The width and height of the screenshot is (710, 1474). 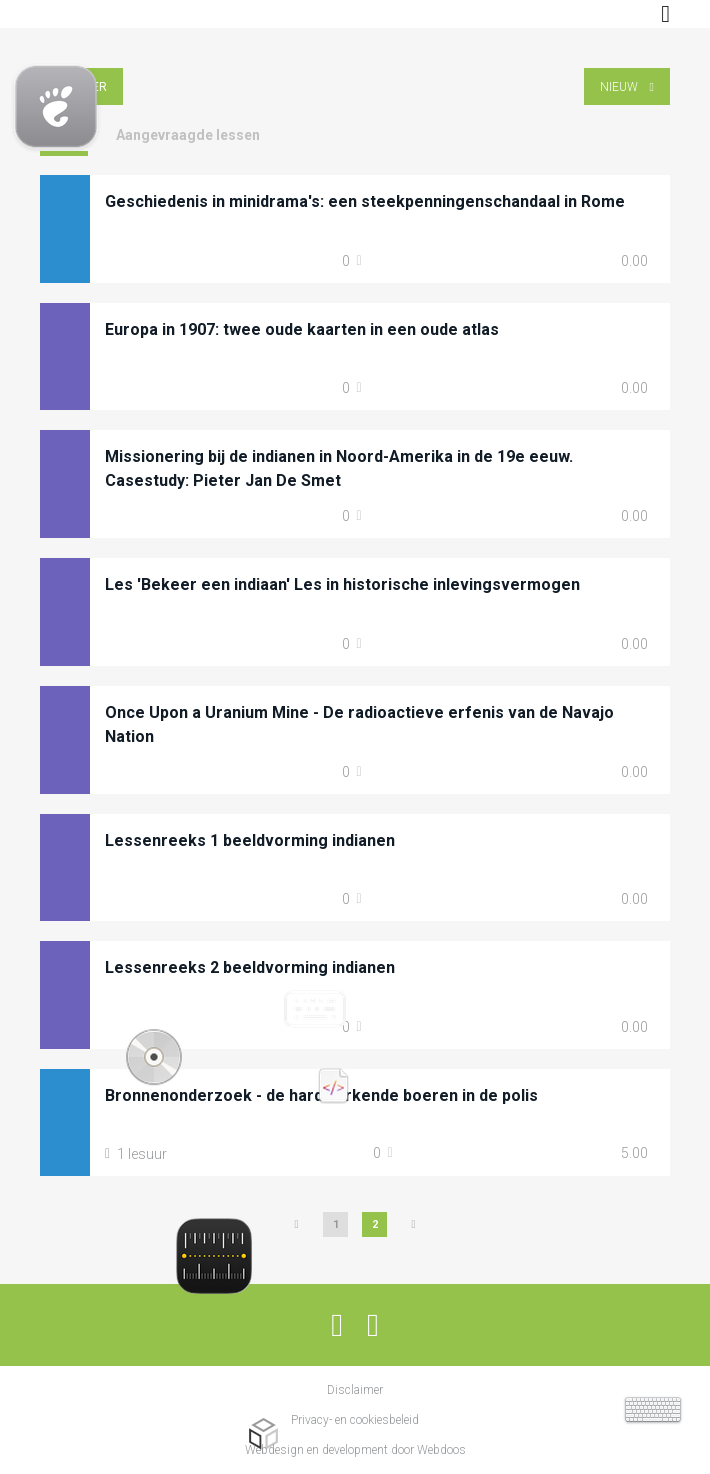 What do you see at coordinates (214, 1256) in the screenshot?
I see `open the measure app to check dimensions` at bounding box center [214, 1256].